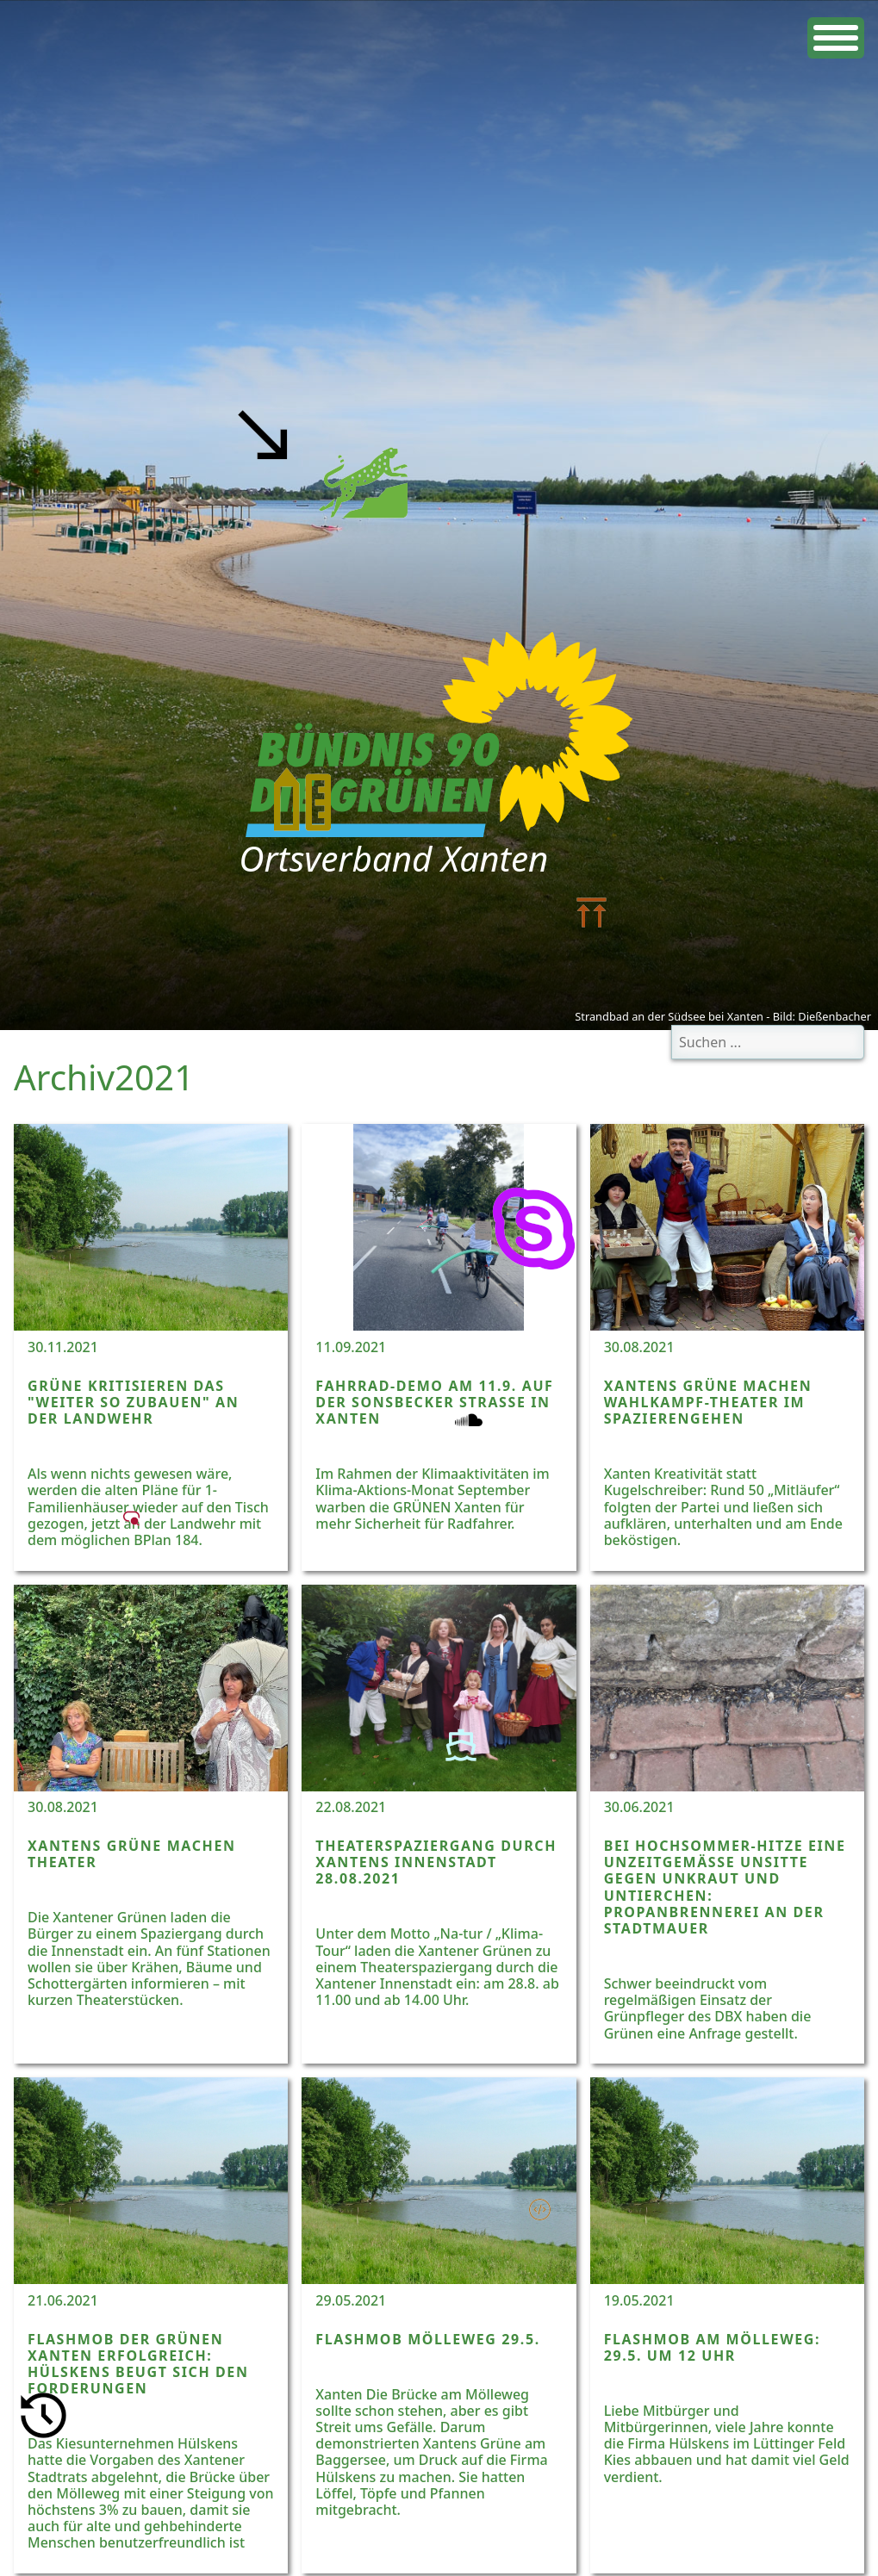 This screenshot has height=2576, width=878. I want to click on navigate to next section below, so click(264, 436).